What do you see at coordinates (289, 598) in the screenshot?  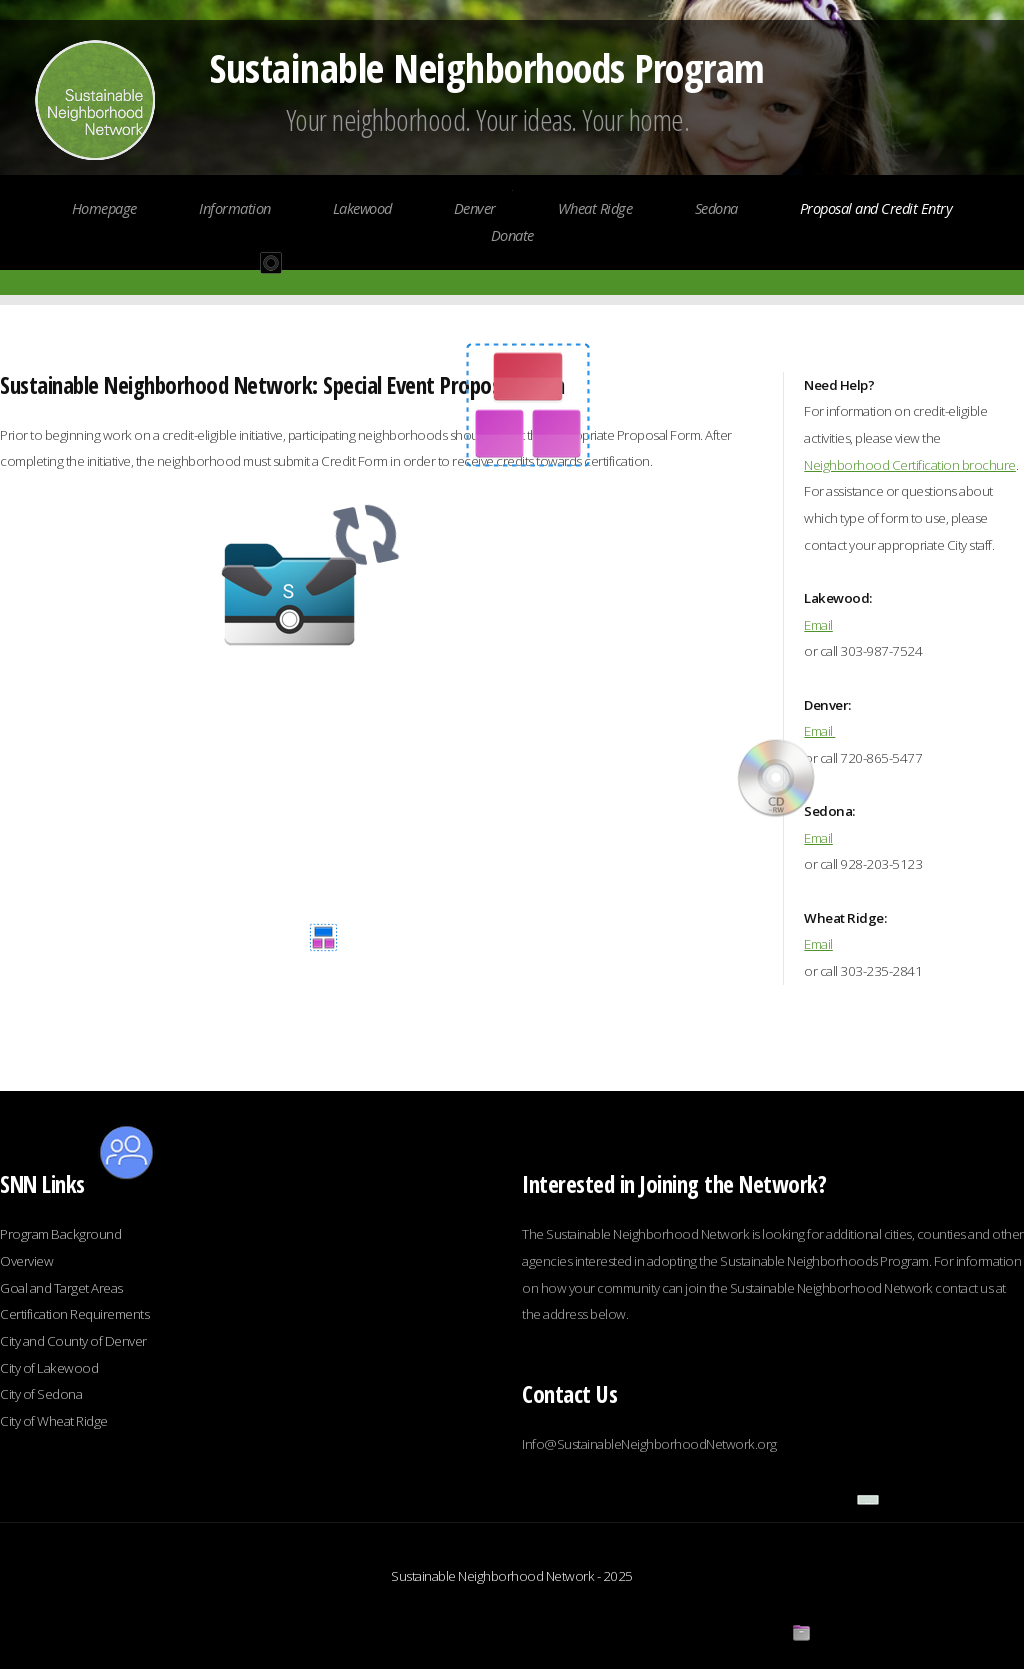 I see `folder for storing pokémon great ball-related files` at bounding box center [289, 598].